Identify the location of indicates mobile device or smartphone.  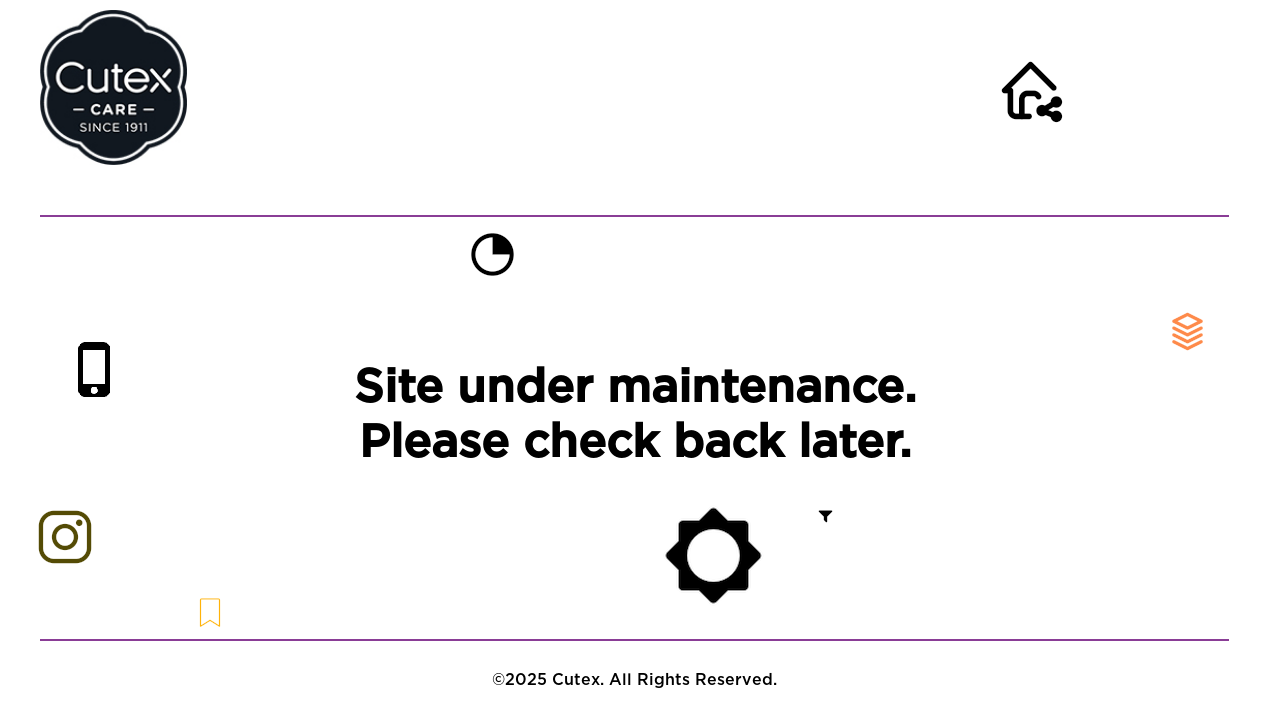
(95, 369).